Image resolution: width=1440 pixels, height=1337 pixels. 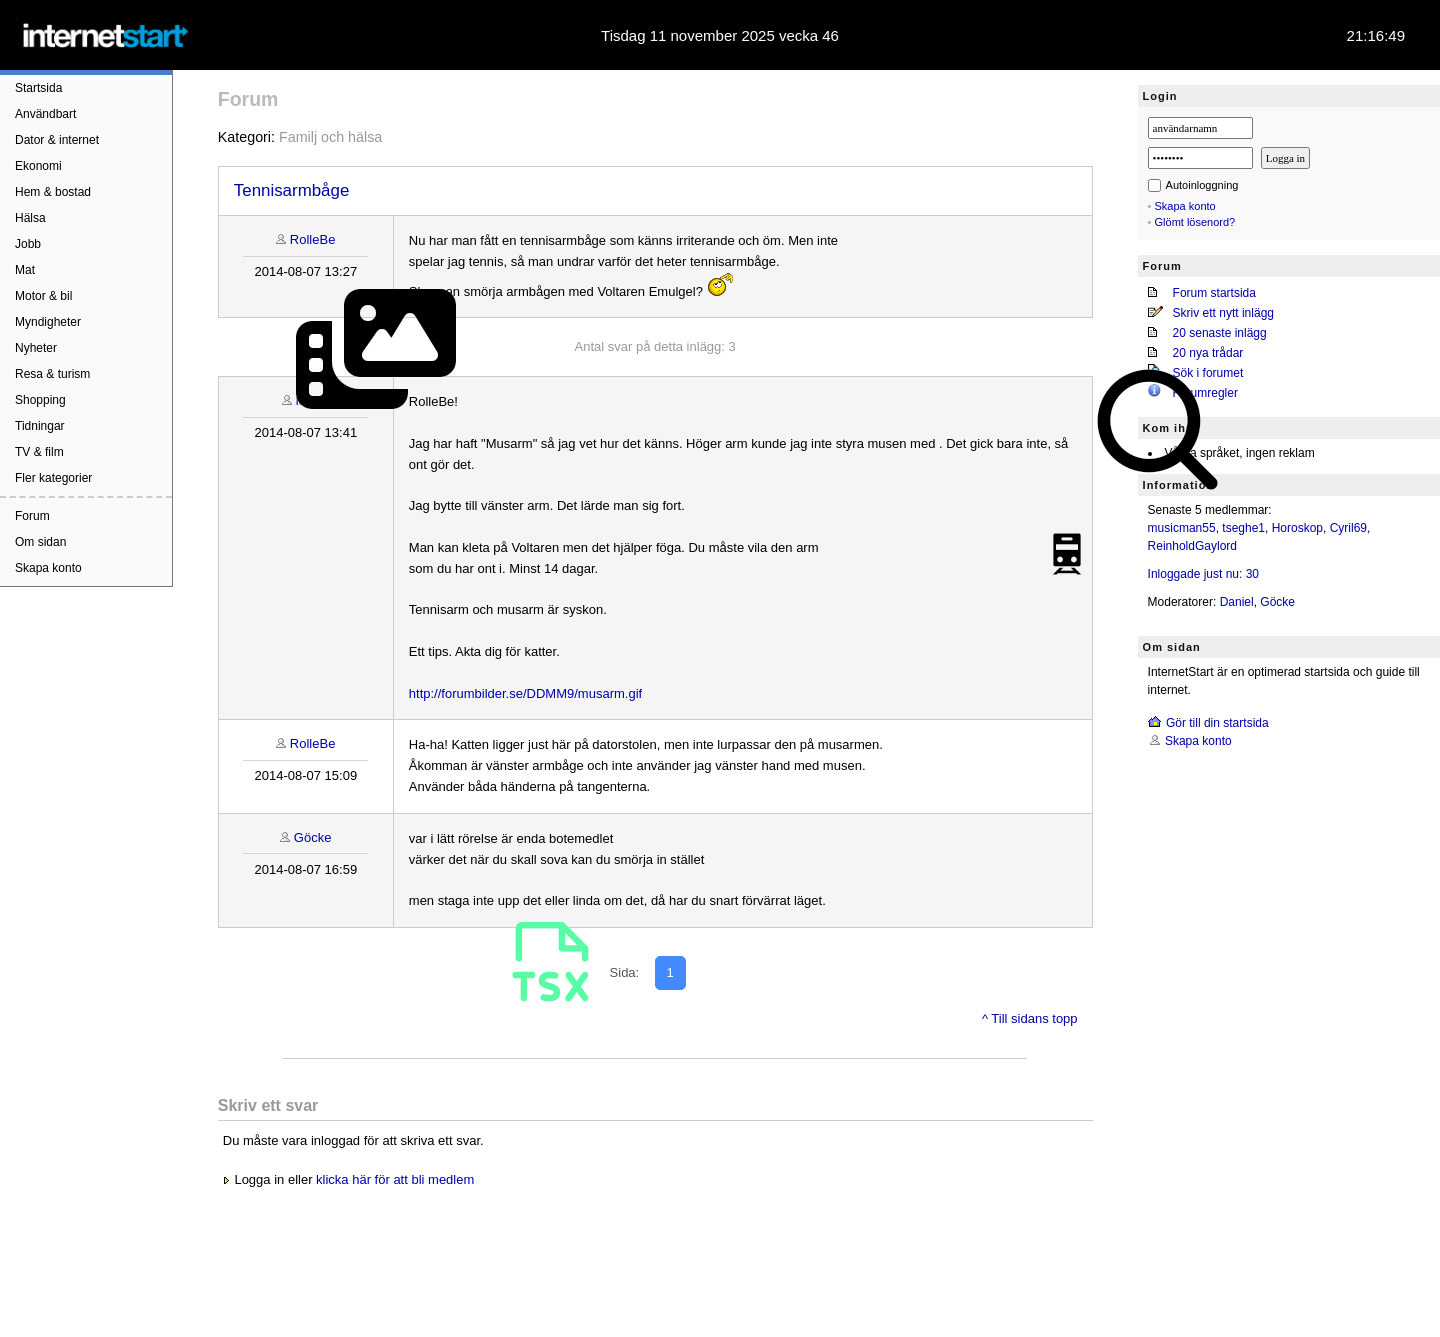 I want to click on view subway or metro transit options, so click(x=1067, y=554).